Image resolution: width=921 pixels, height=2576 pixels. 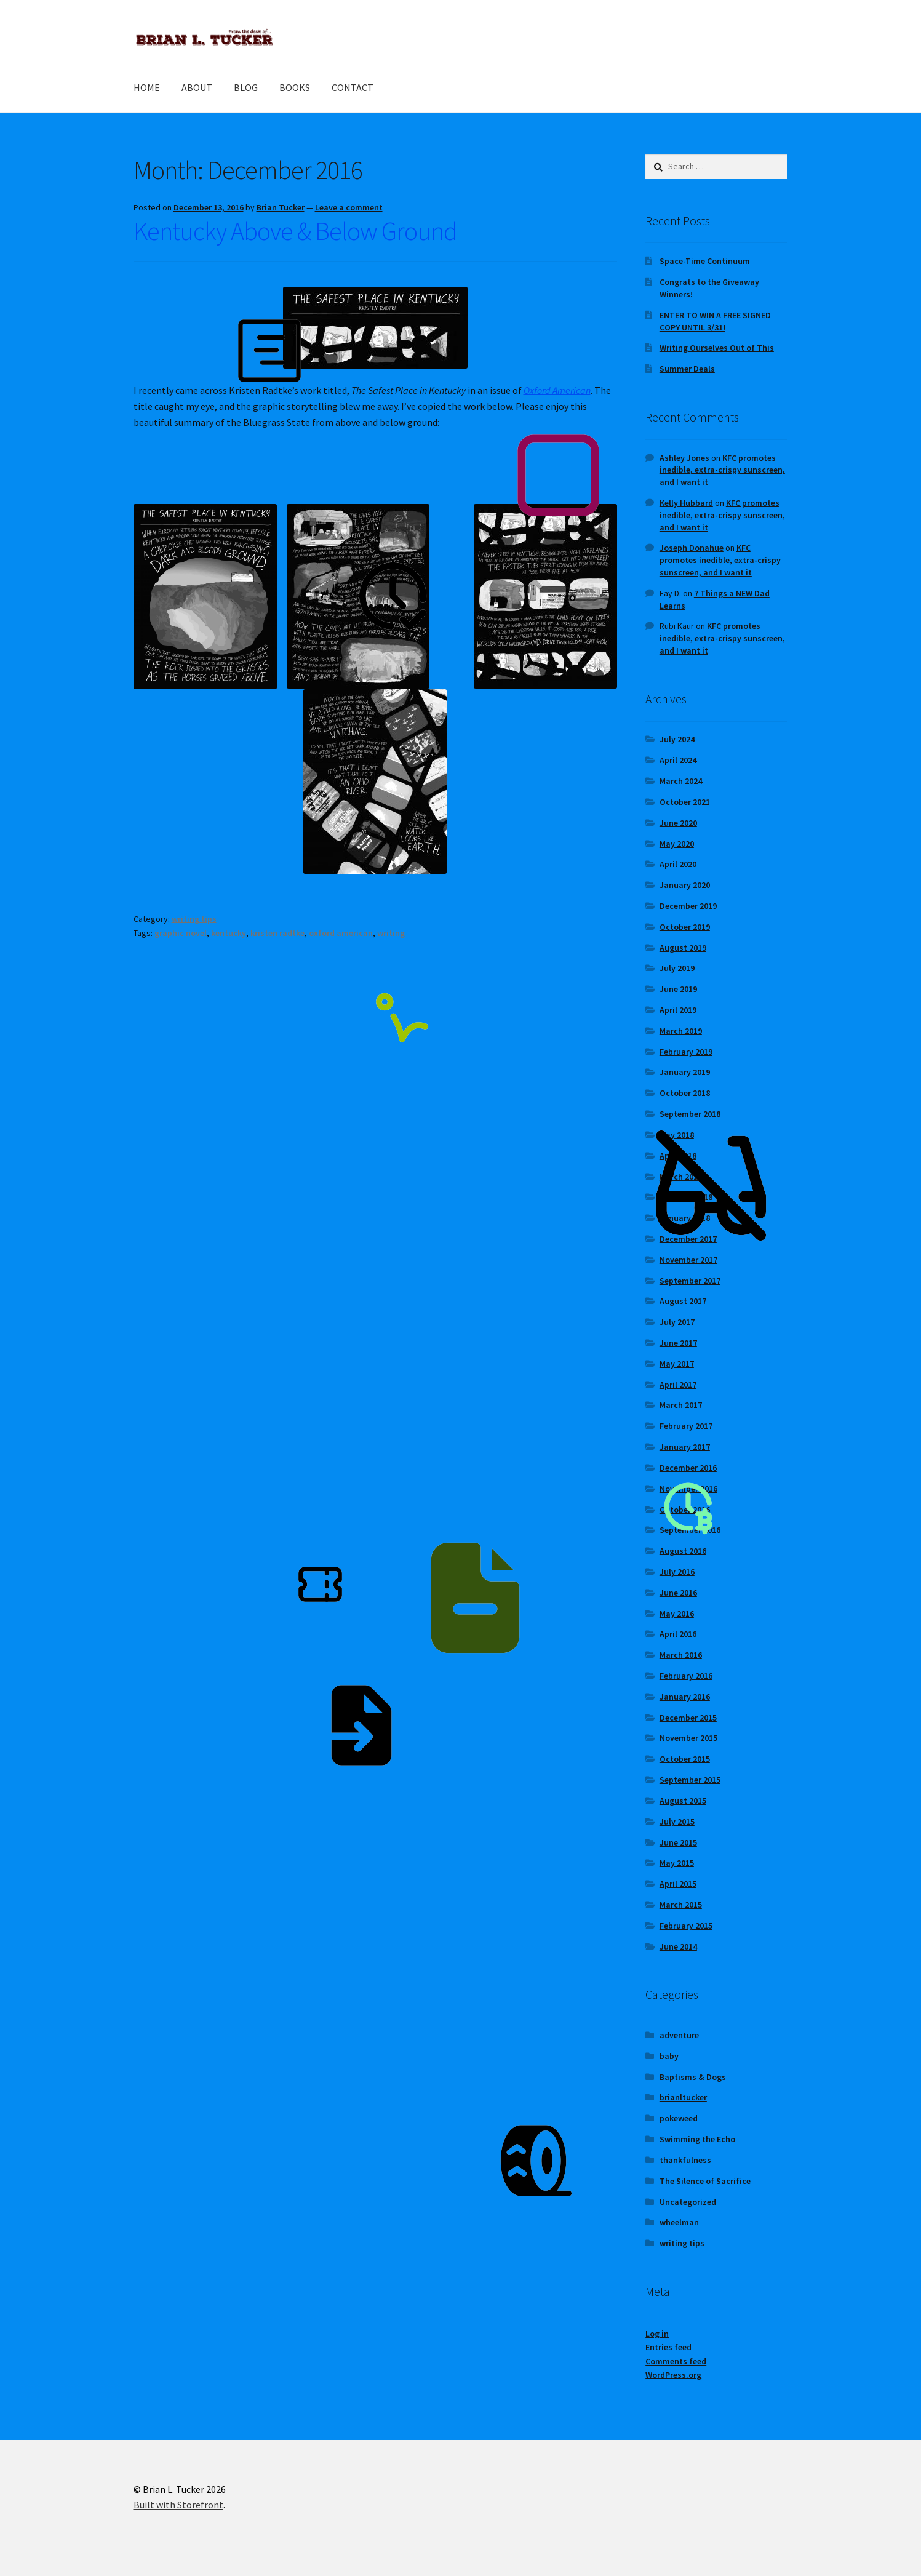 What do you see at coordinates (475, 1598) in the screenshot?
I see `remove a file or document` at bounding box center [475, 1598].